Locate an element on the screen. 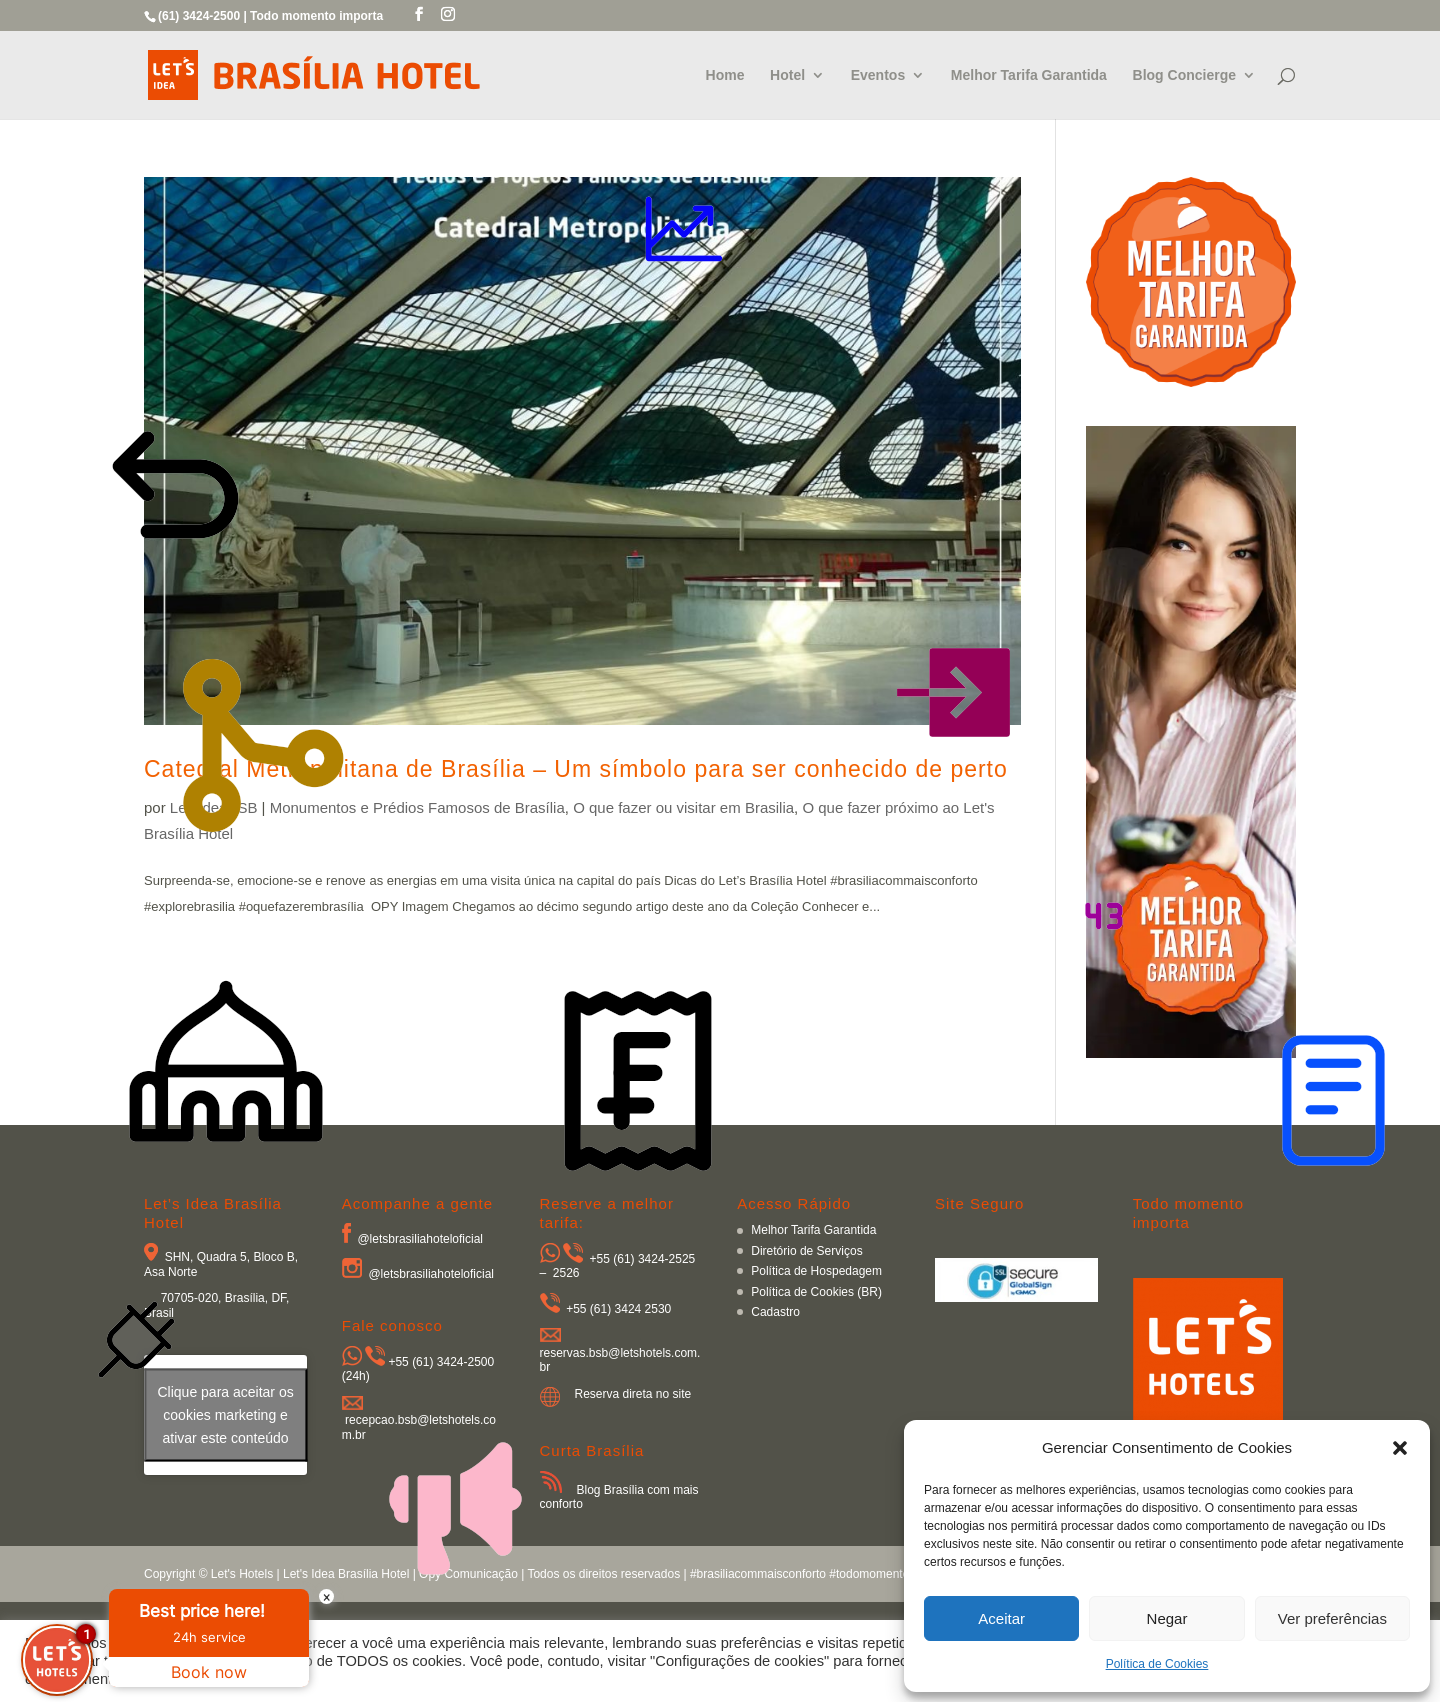 The height and width of the screenshot is (1702, 1440). indicates item number 43 in a list or sequence is located at coordinates (1104, 916).